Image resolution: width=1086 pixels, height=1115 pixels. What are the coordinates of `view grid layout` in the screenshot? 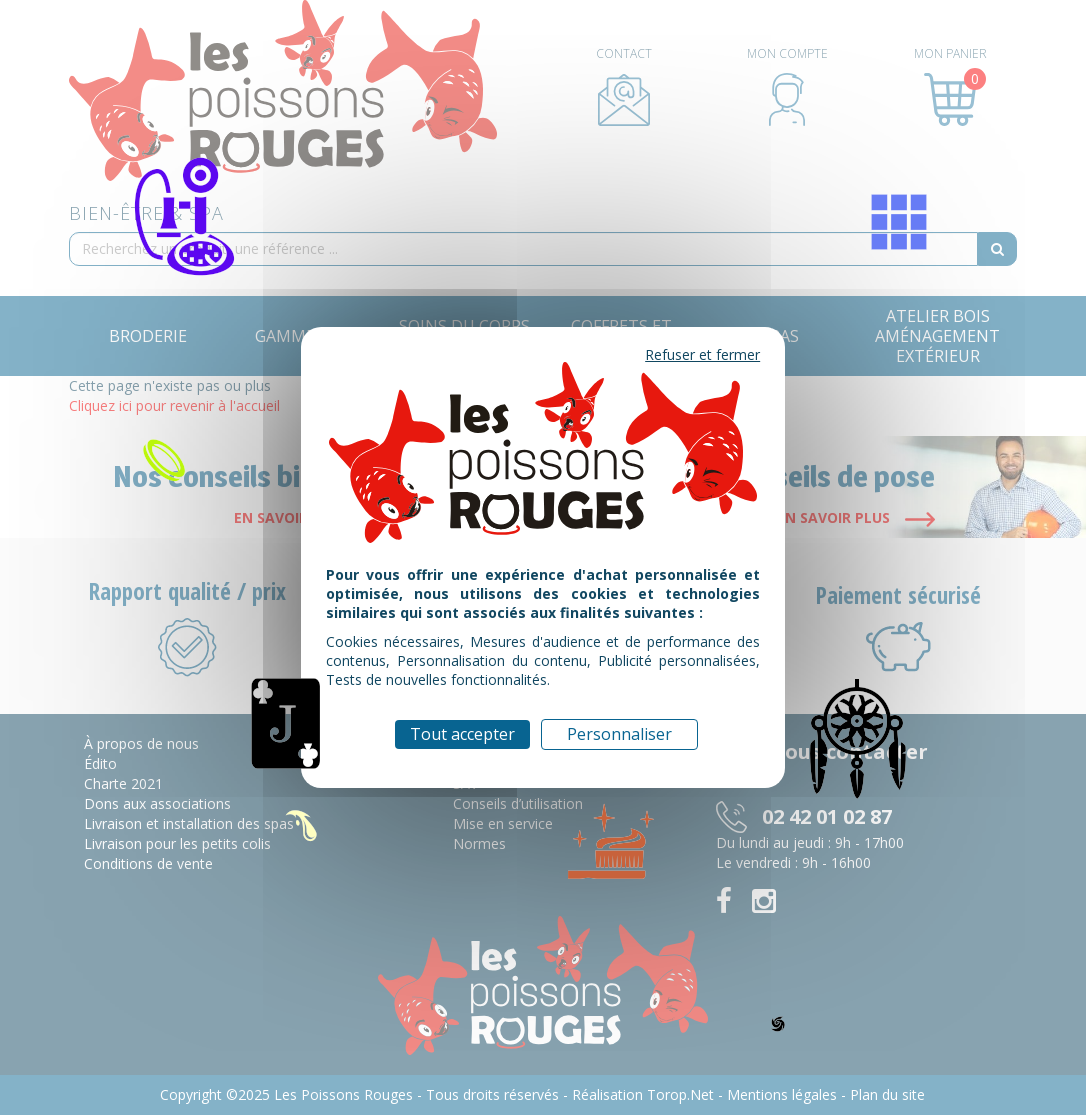 It's located at (899, 222).